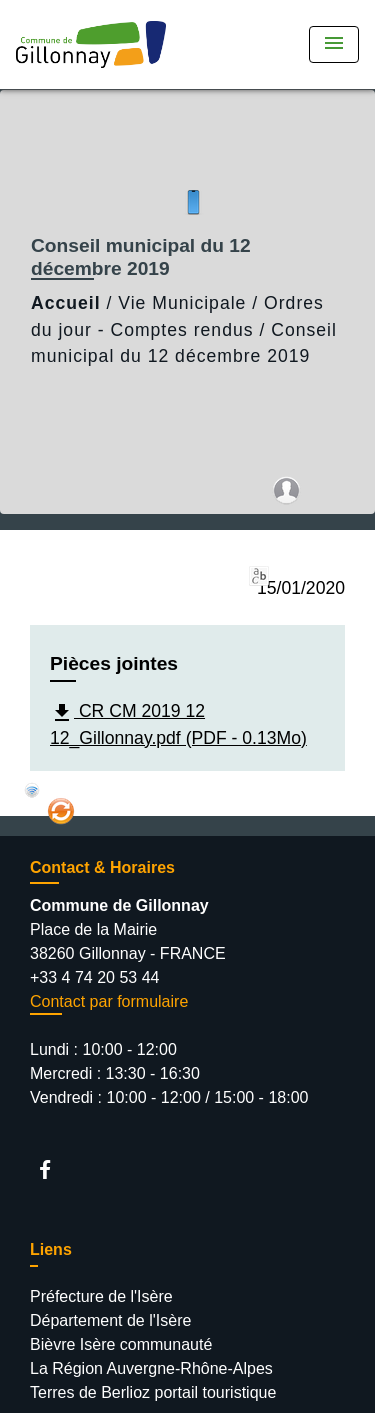 The height and width of the screenshot is (1413, 375). I want to click on sync data across devices or services, so click(61, 811).